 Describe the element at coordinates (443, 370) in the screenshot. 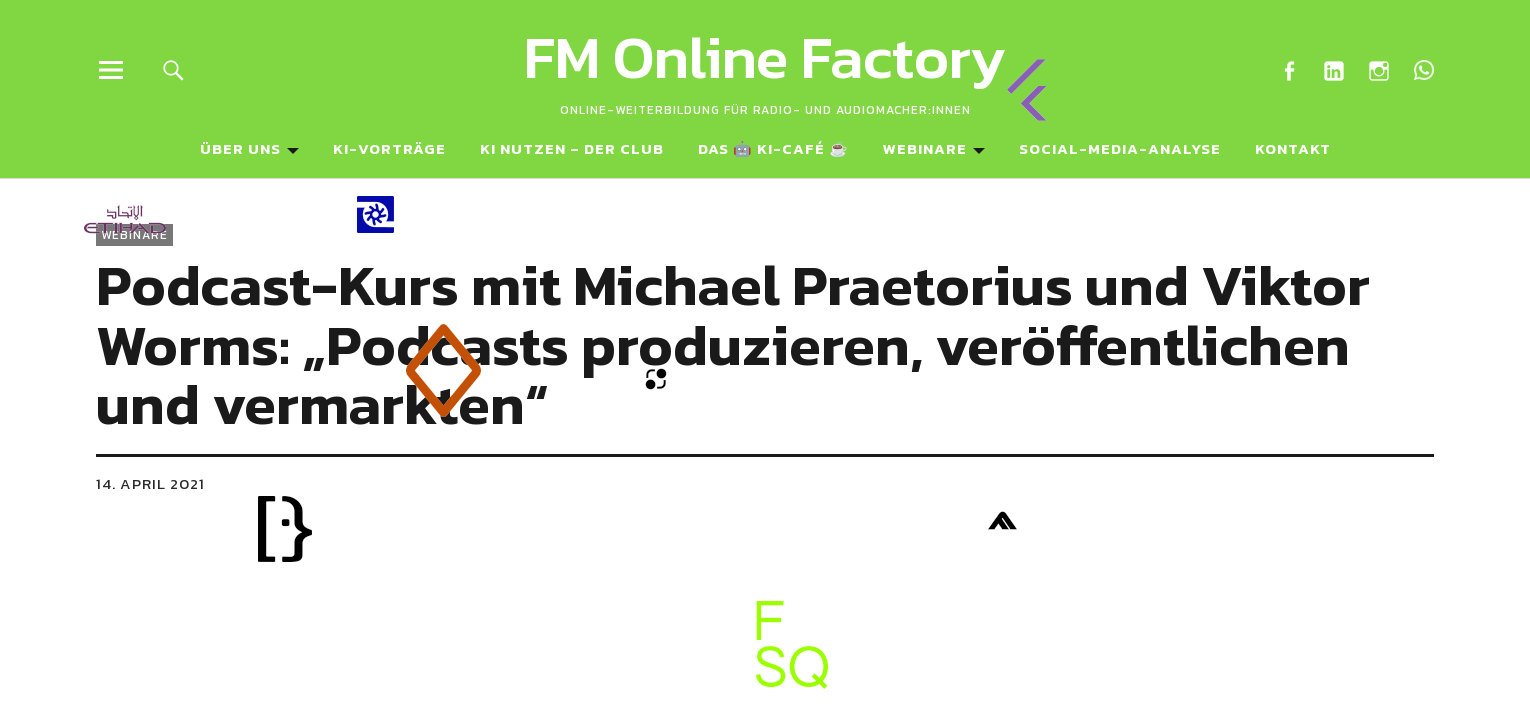

I see `indicates the diamonds suit in a card game` at that location.